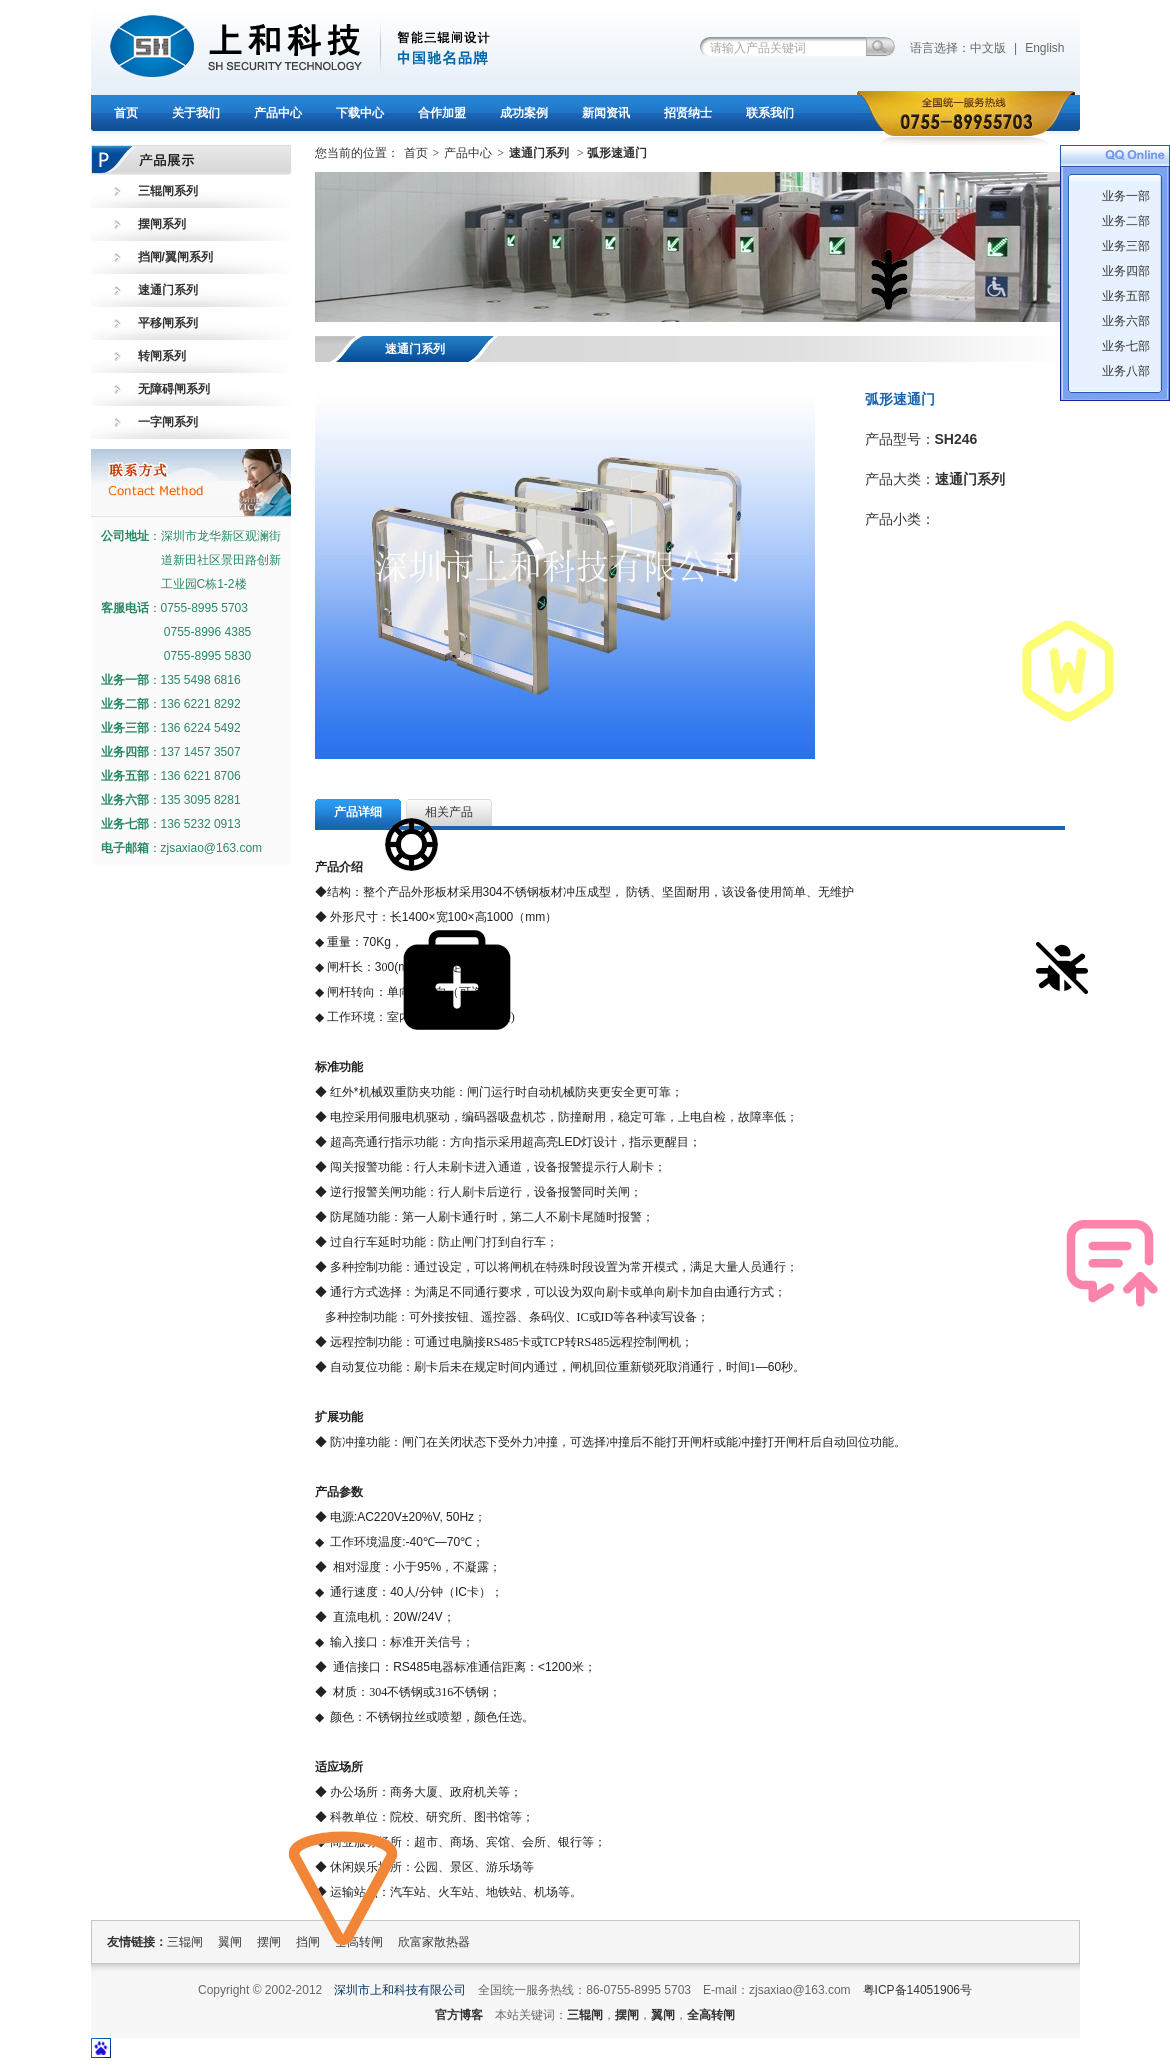 The width and height of the screenshot is (1170, 2061). I want to click on indicates a cone or triangular marker, so click(343, 1891).